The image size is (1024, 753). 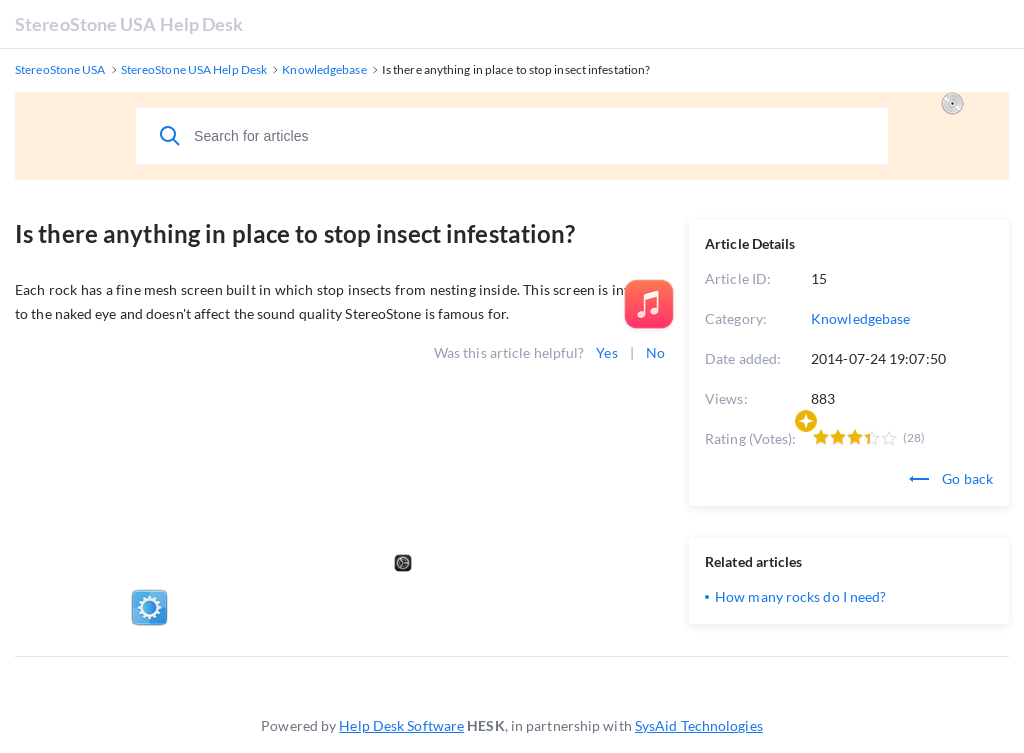 I want to click on open multimedia or music app settings, so click(x=649, y=305).